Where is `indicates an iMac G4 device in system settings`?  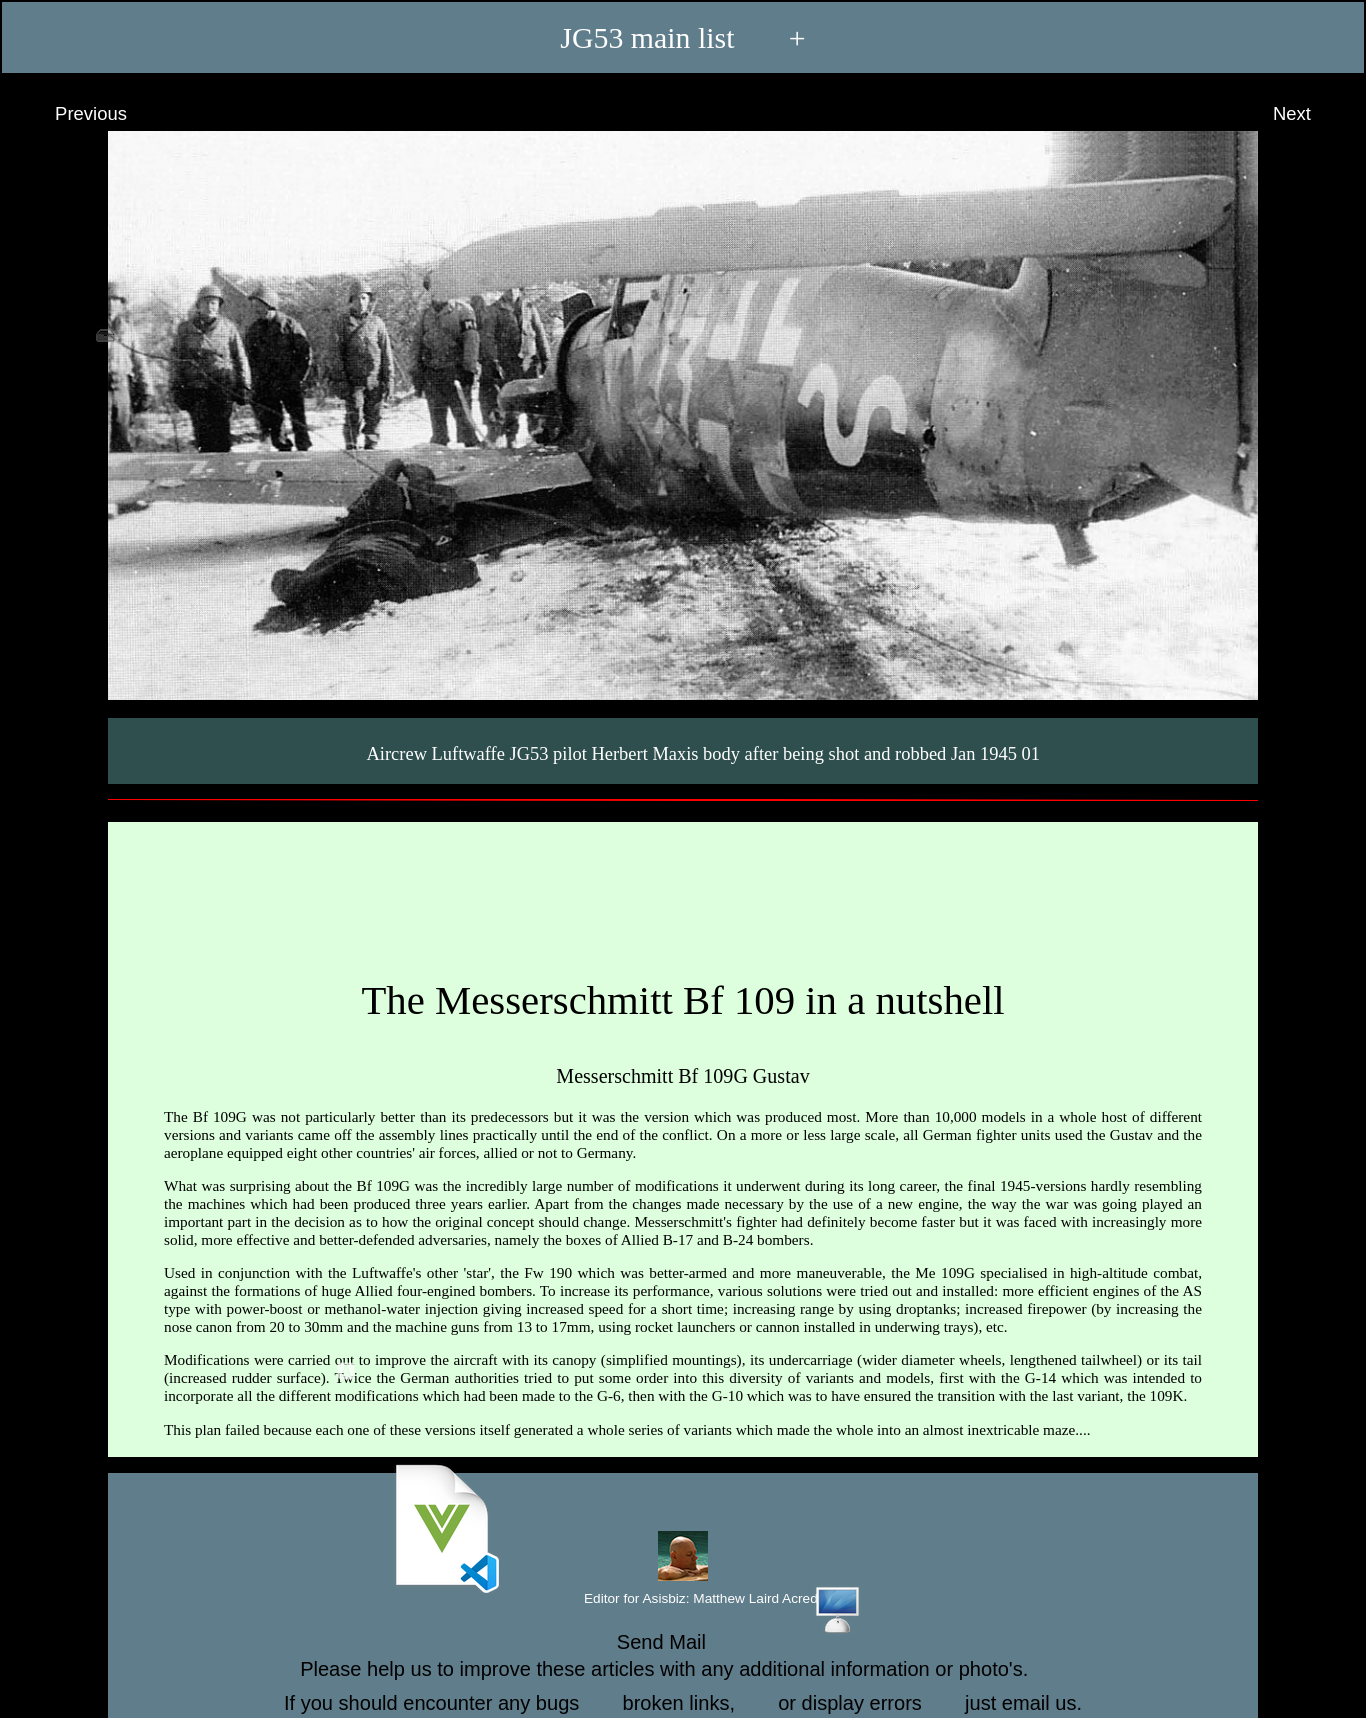
indicates an iMac G4 device in system settings is located at coordinates (837, 1607).